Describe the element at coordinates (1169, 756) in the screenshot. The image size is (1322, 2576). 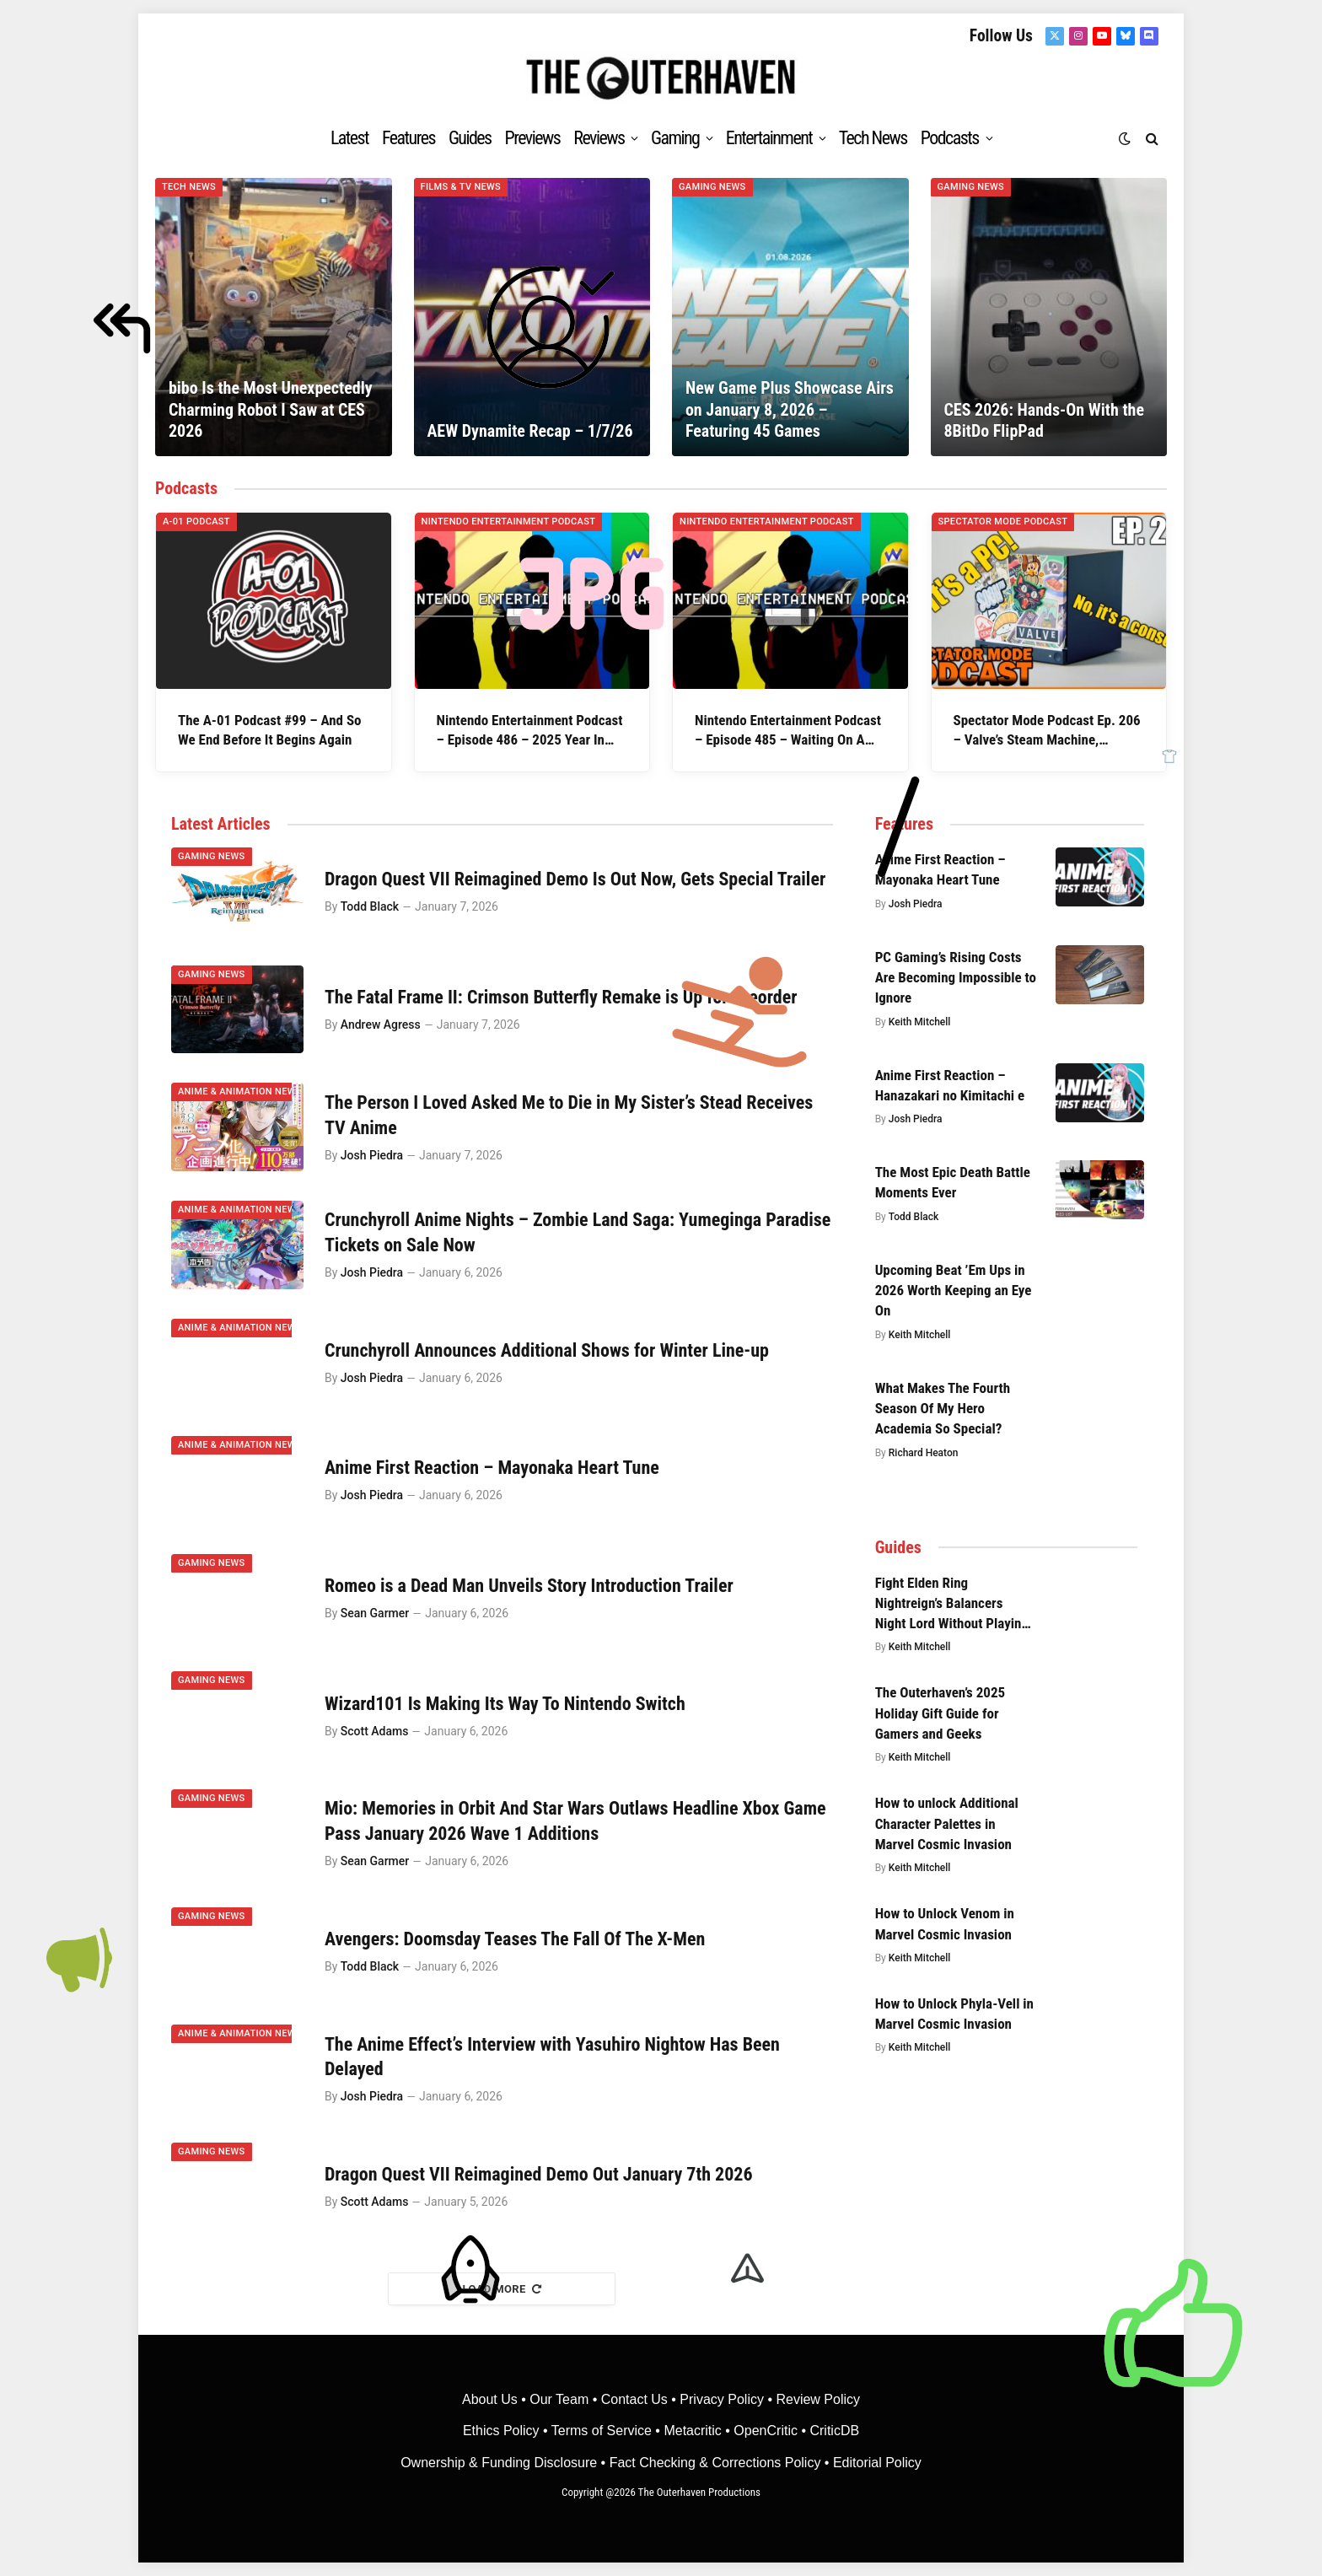
I see `browse clothing or apparel items` at that location.